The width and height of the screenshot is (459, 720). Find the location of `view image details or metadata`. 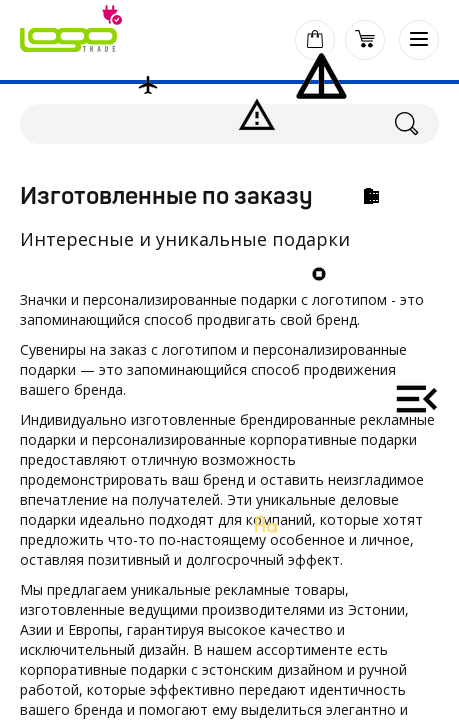

view image details or metadata is located at coordinates (321, 74).